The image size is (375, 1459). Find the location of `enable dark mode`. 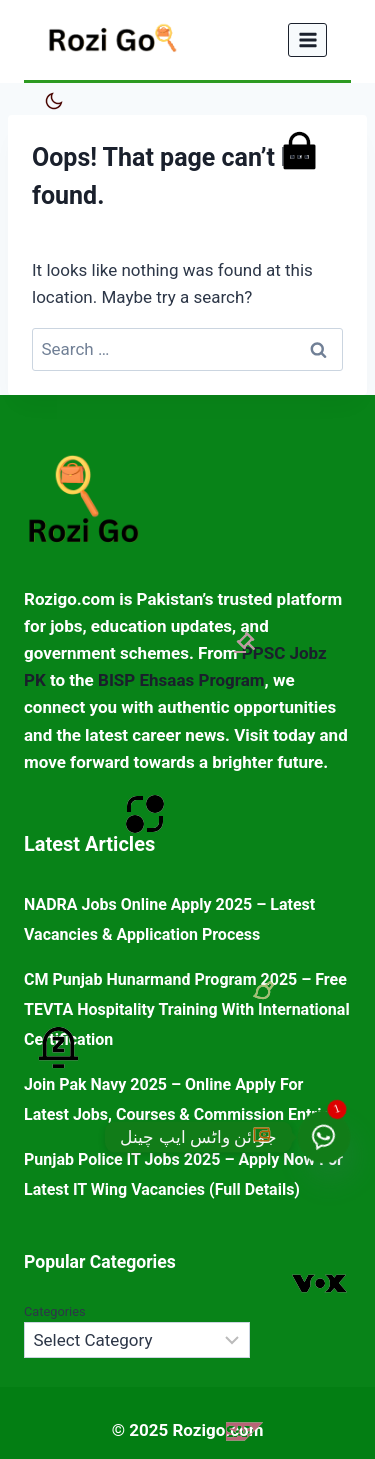

enable dark mode is located at coordinates (54, 101).